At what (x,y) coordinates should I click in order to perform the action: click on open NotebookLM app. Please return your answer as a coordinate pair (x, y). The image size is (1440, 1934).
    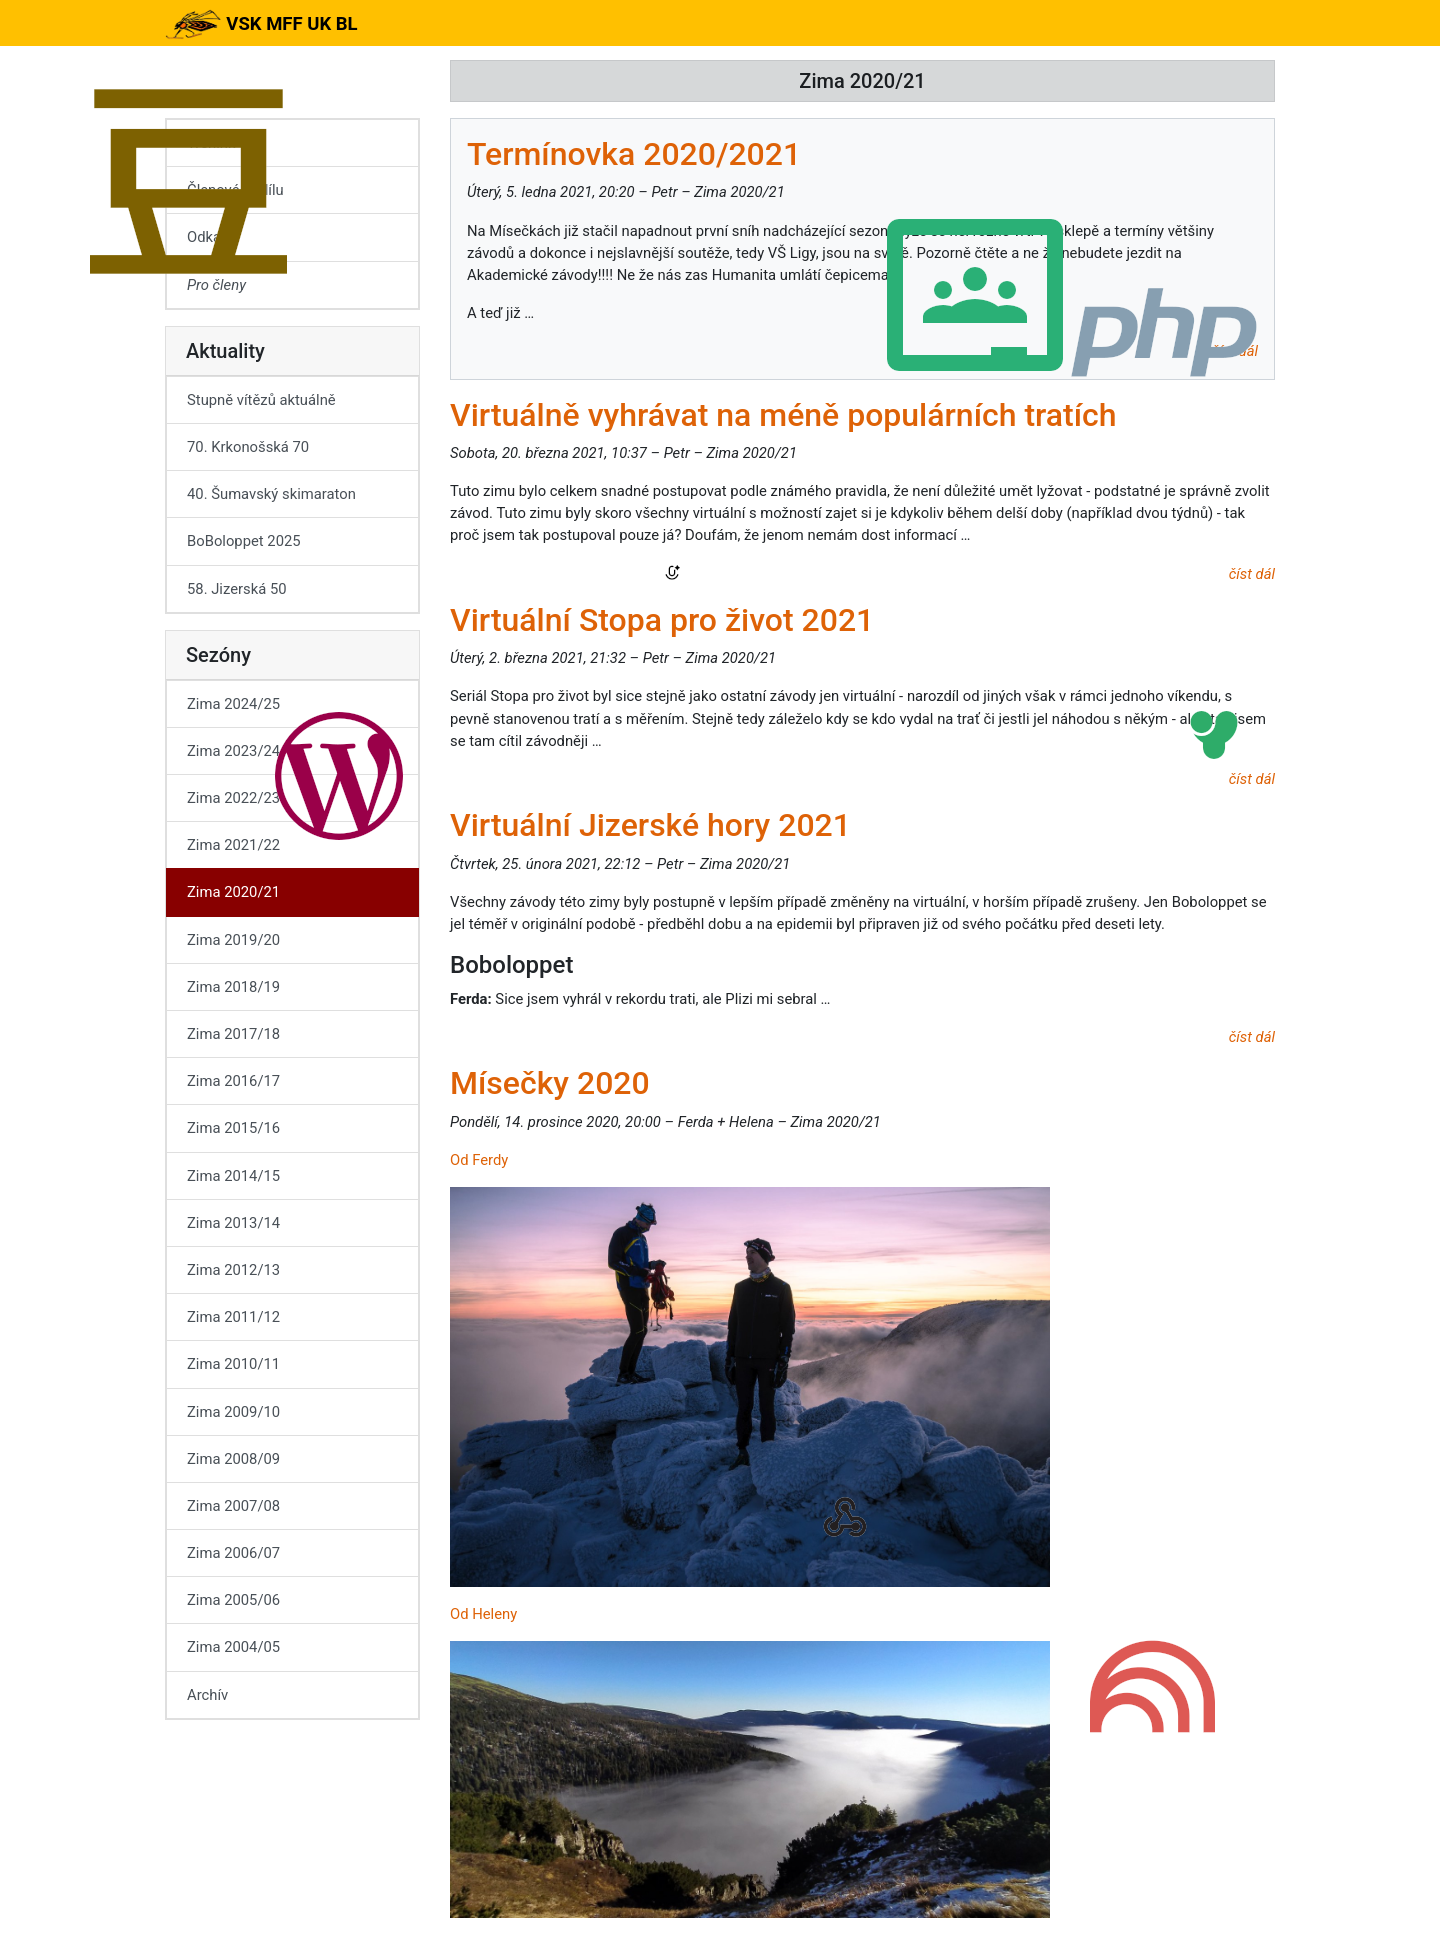
    Looking at the image, I should click on (1152, 1686).